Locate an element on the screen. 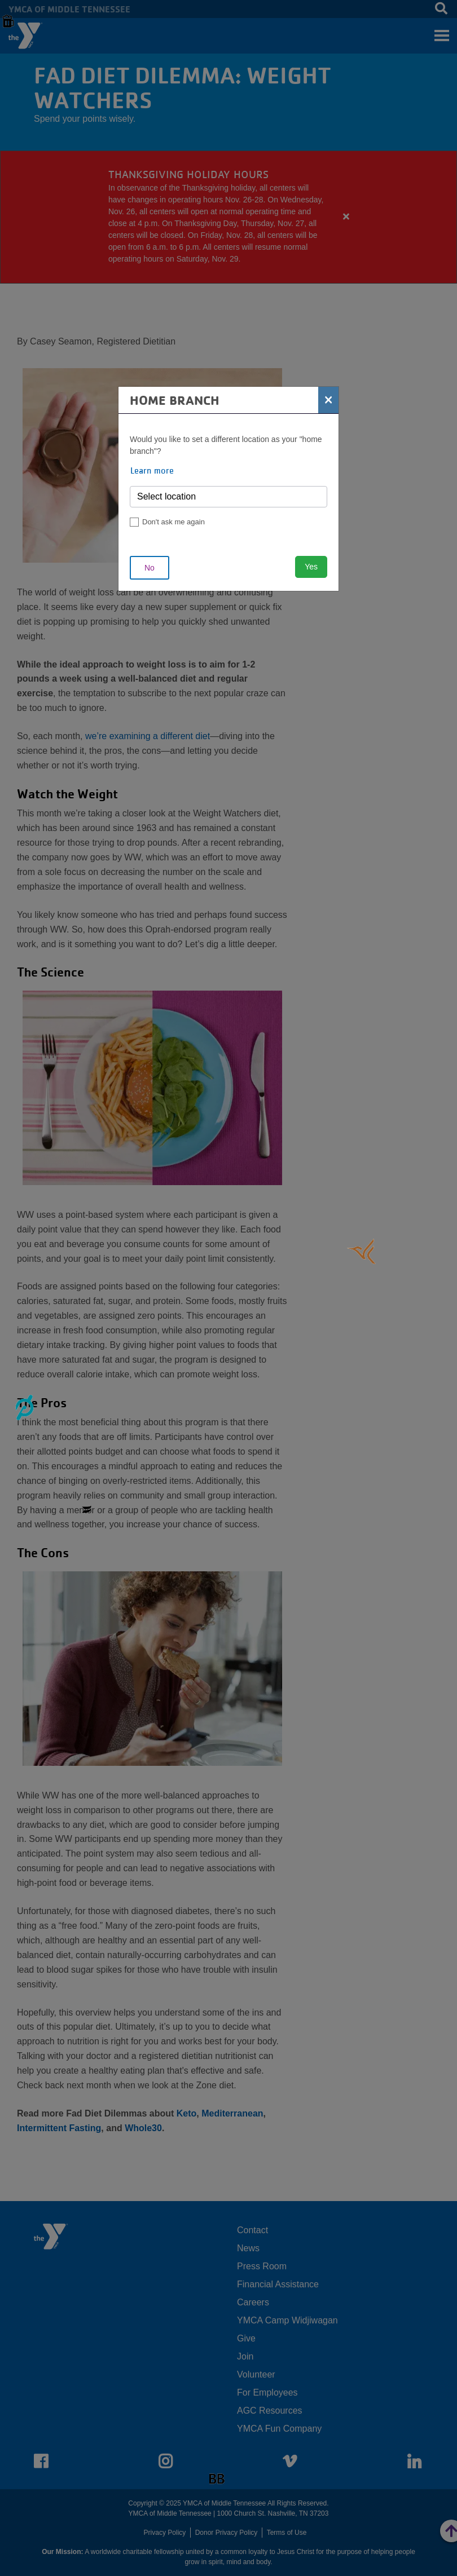  open the Peloton app is located at coordinates (24, 1407).